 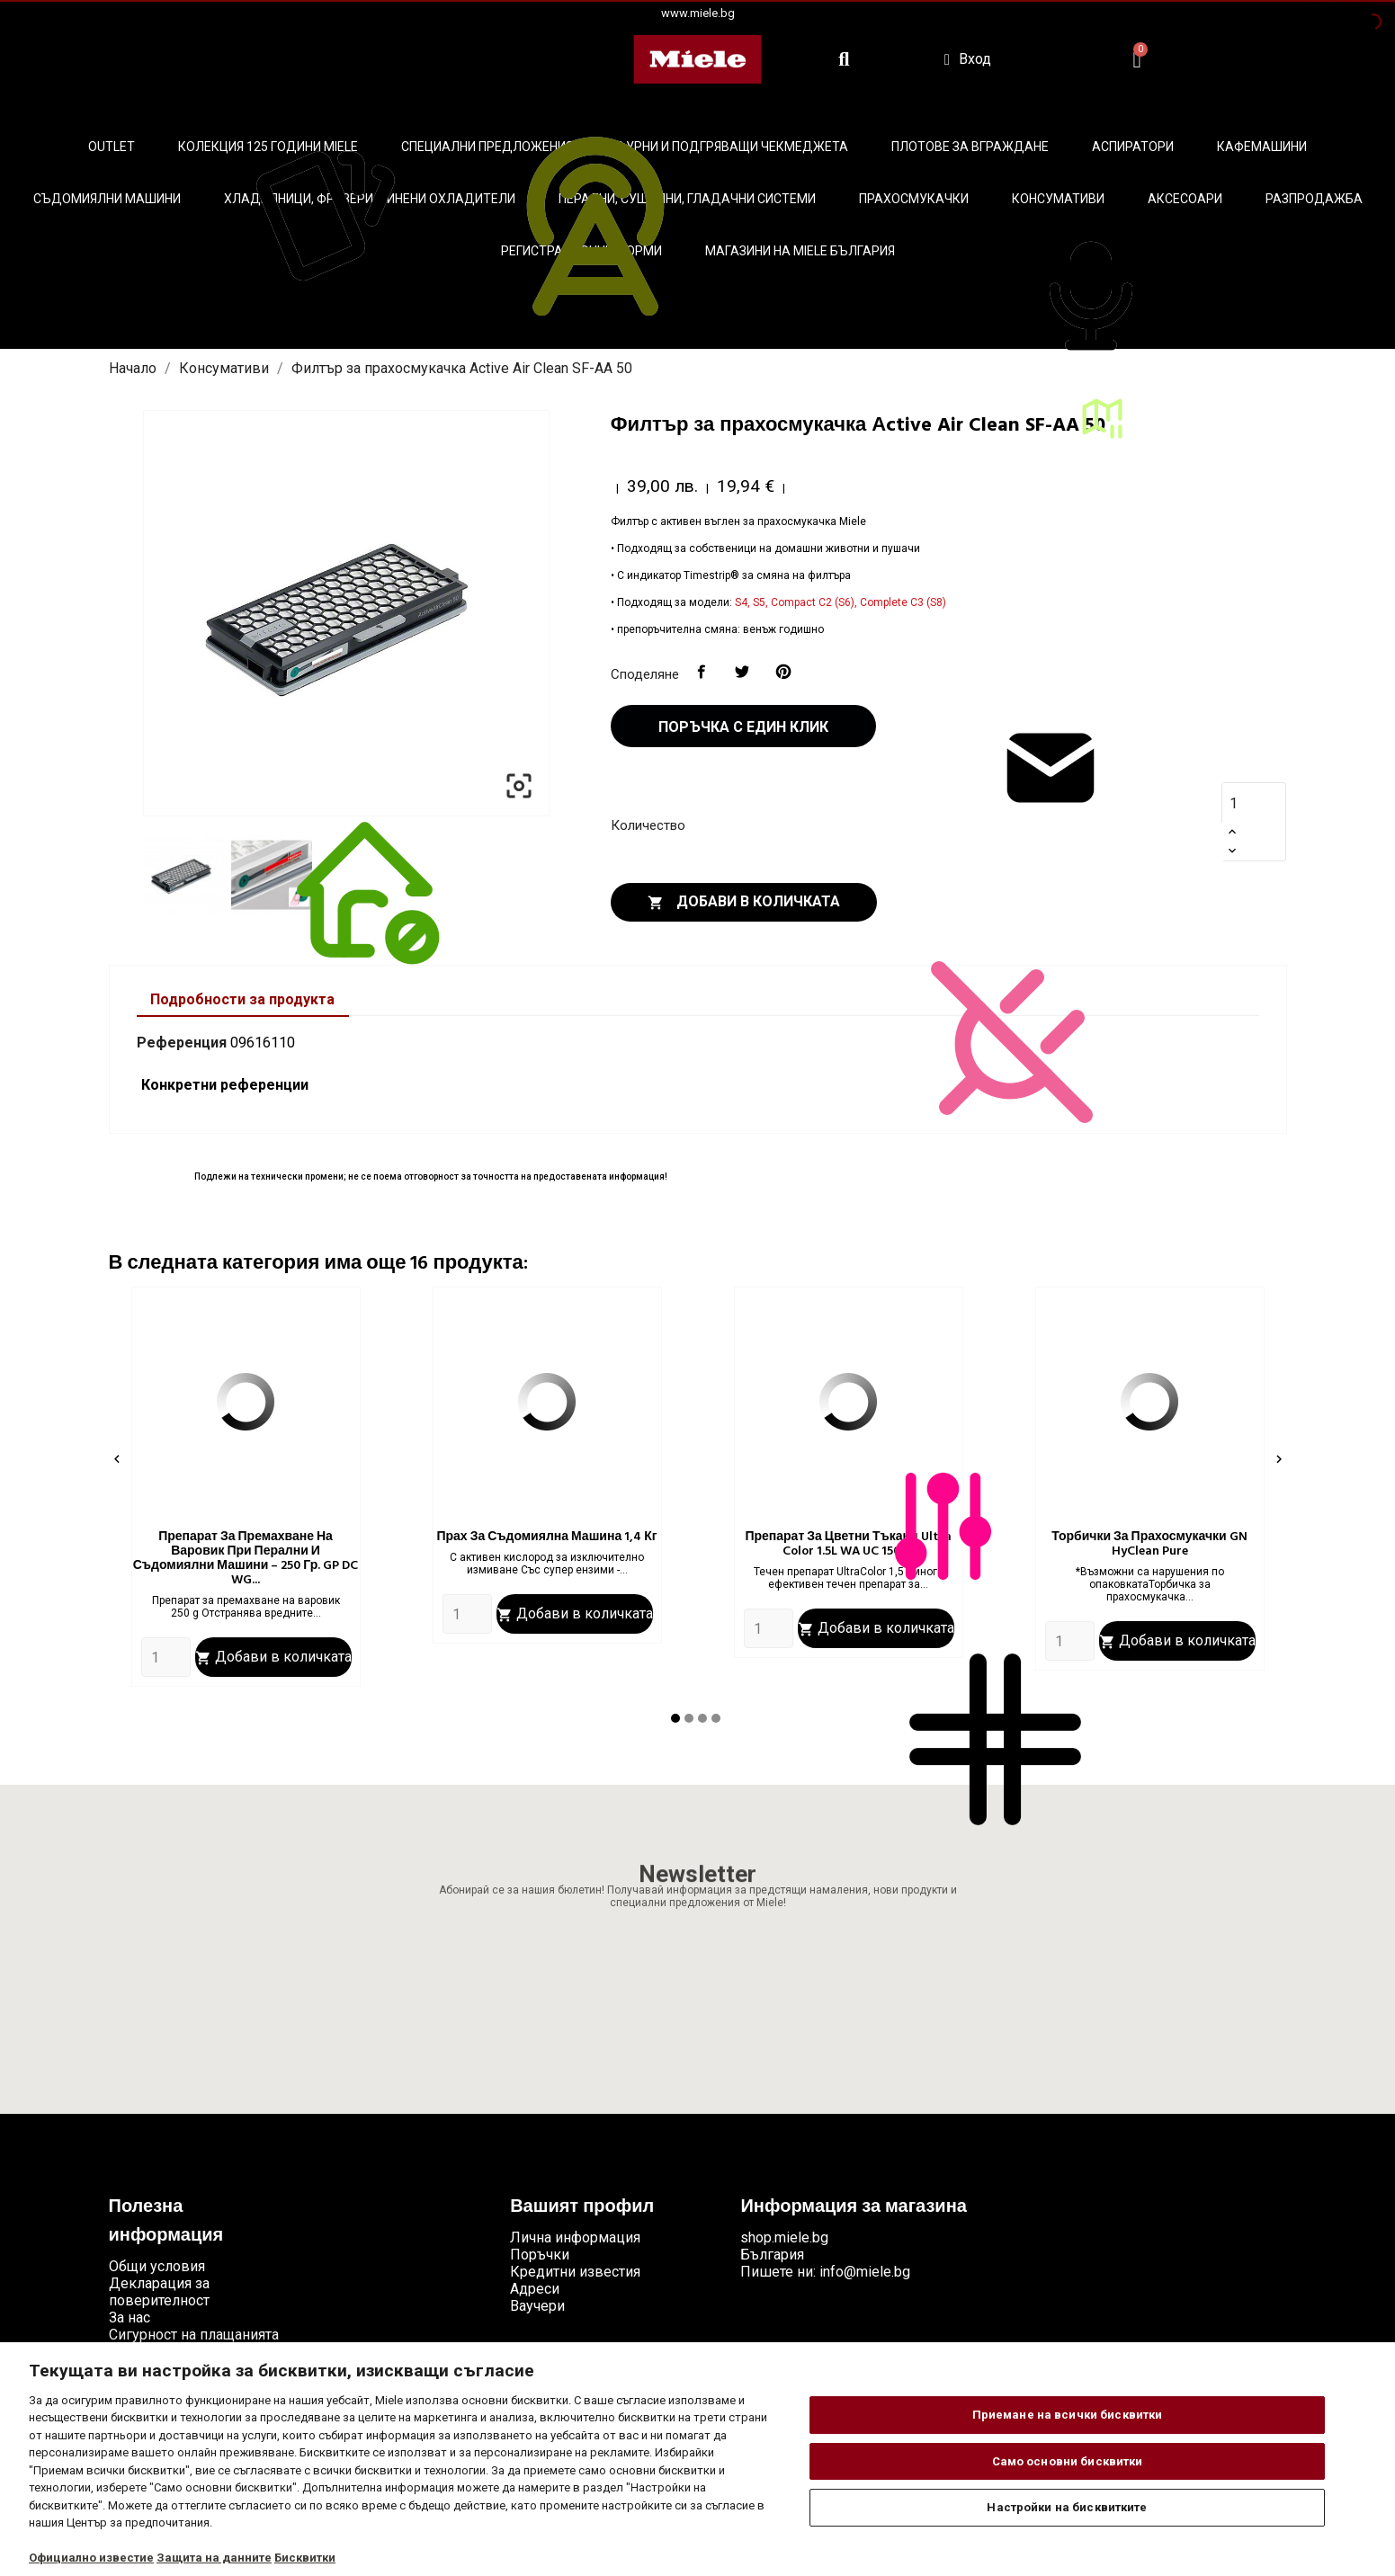 What do you see at coordinates (1051, 768) in the screenshot?
I see `open your email inbox` at bounding box center [1051, 768].